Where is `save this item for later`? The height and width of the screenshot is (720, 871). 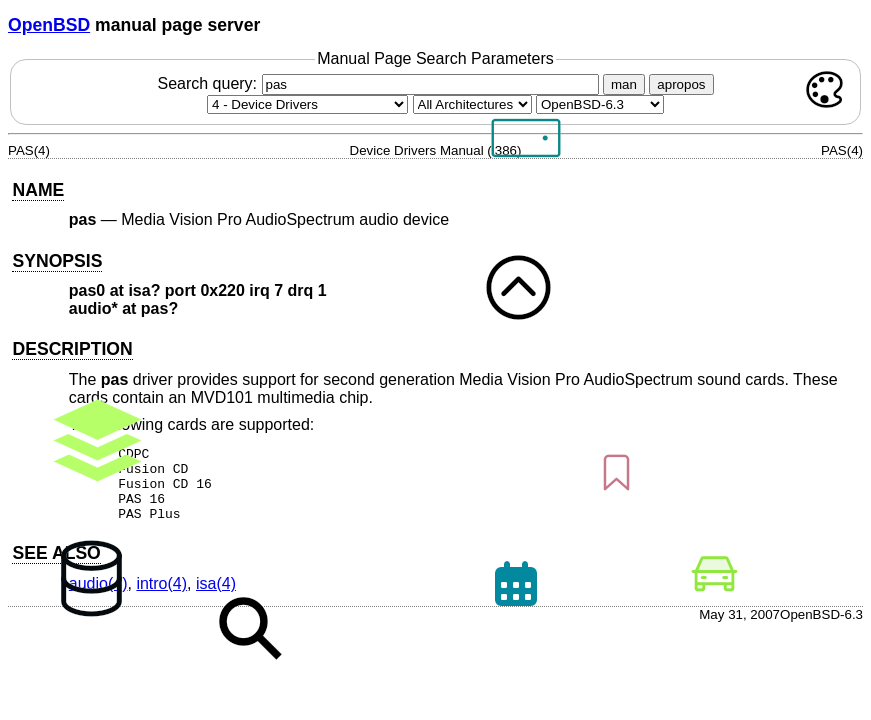 save this item for later is located at coordinates (616, 472).